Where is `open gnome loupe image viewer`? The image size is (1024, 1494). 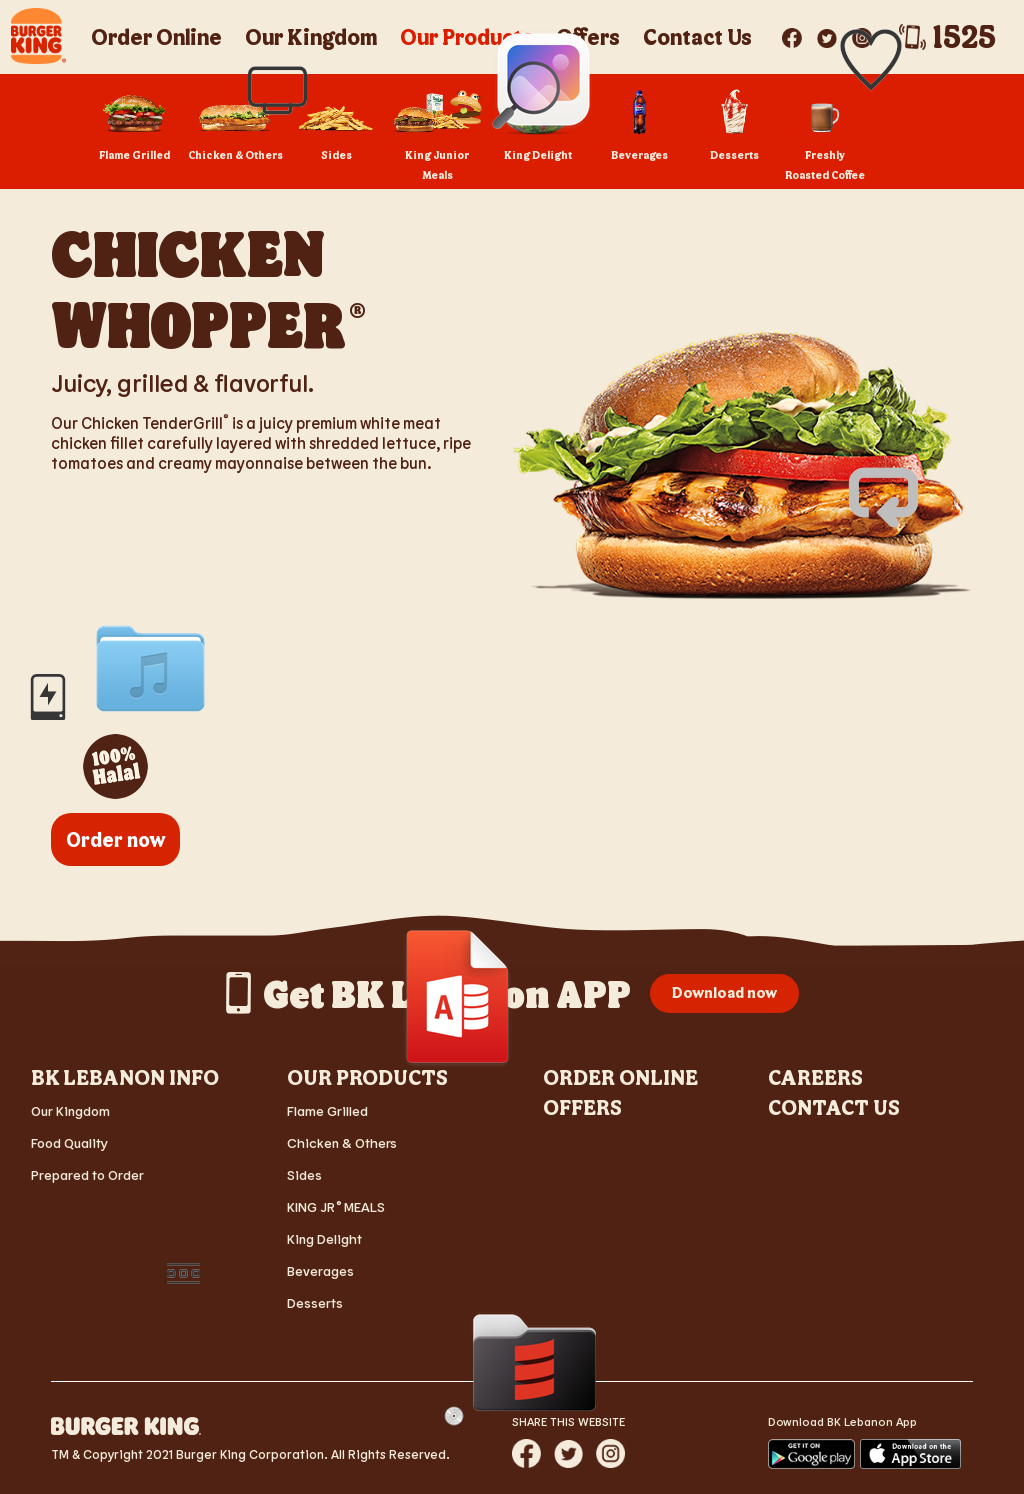 open gnome loupe image viewer is located at coordinates (543, 79).